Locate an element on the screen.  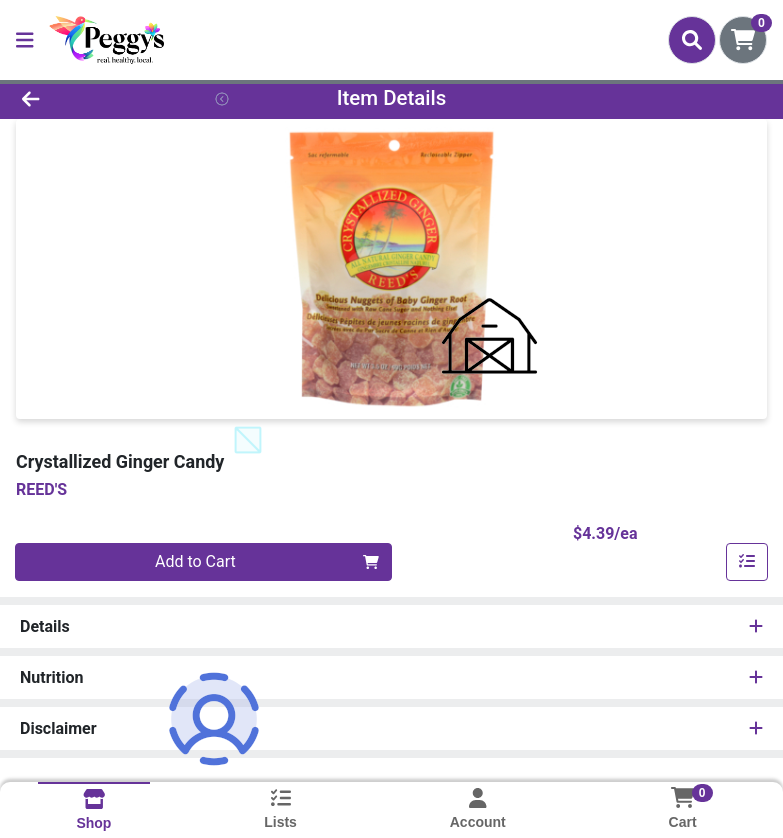
indicates missing or unavailable image content is located at coordinates (248, 440).